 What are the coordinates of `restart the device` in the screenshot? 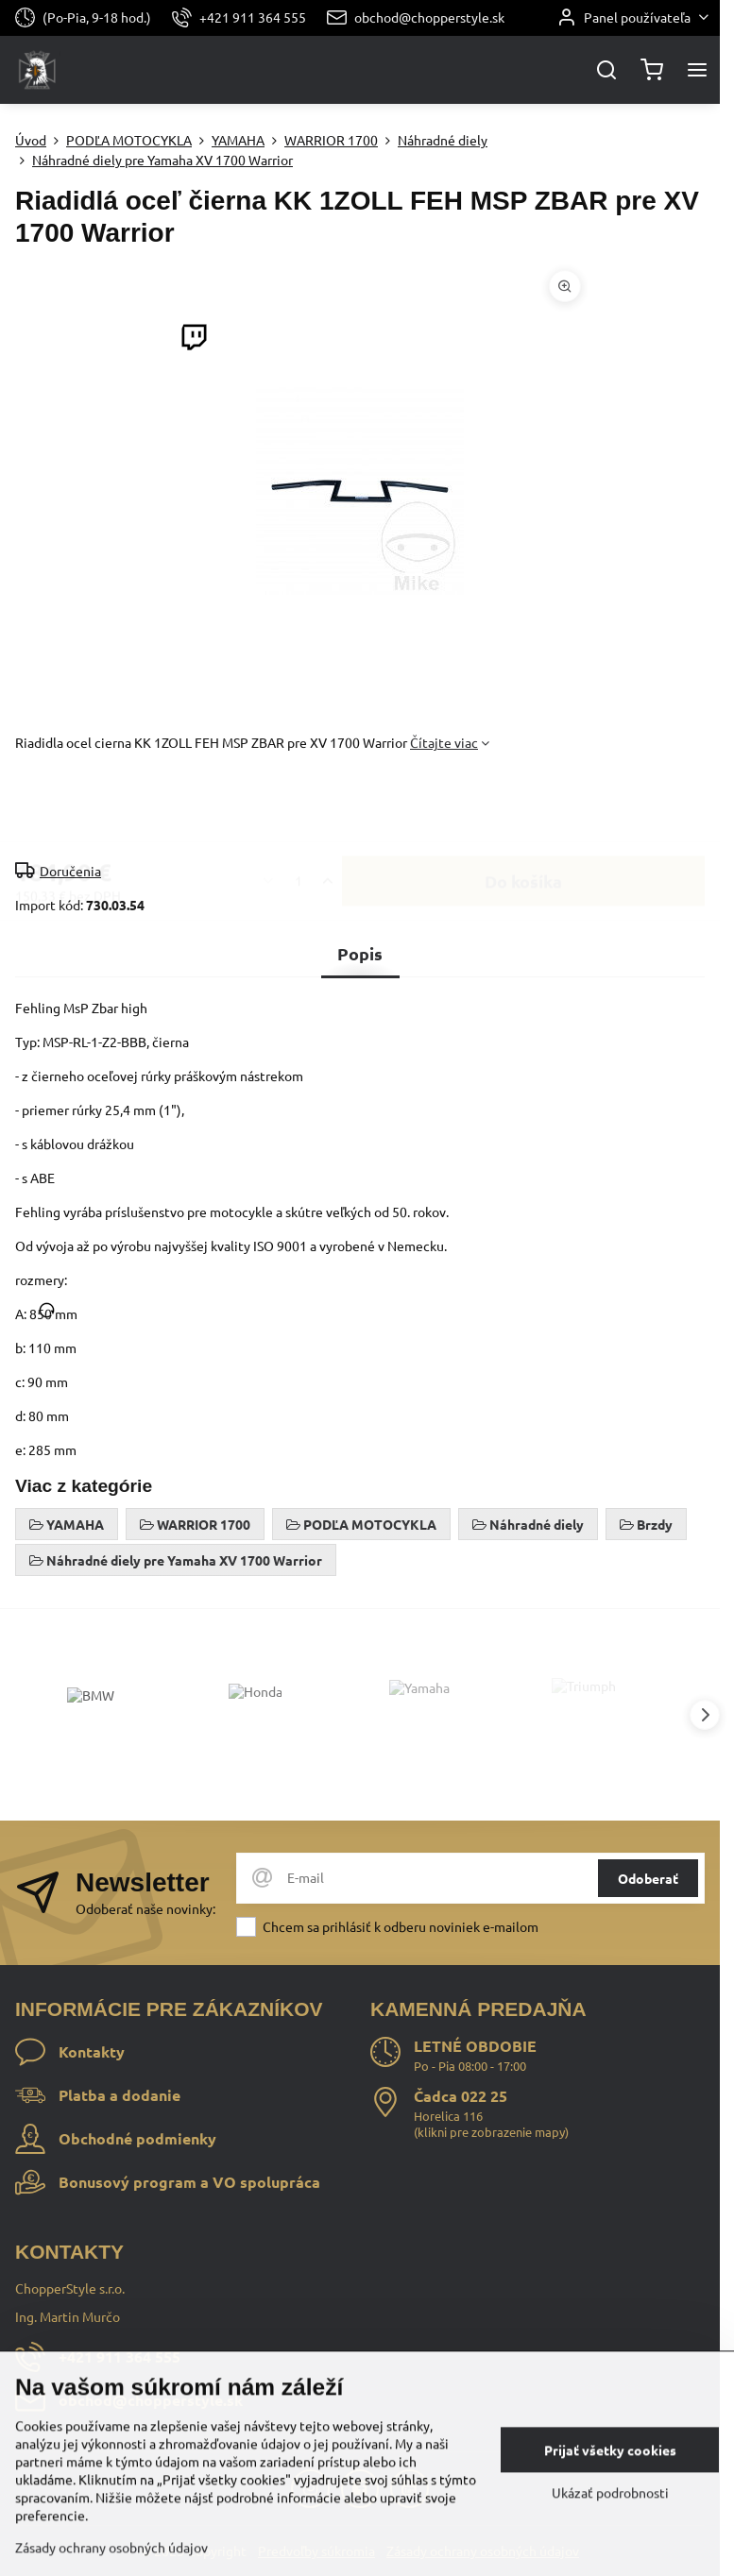 It's located at (46, 1310).